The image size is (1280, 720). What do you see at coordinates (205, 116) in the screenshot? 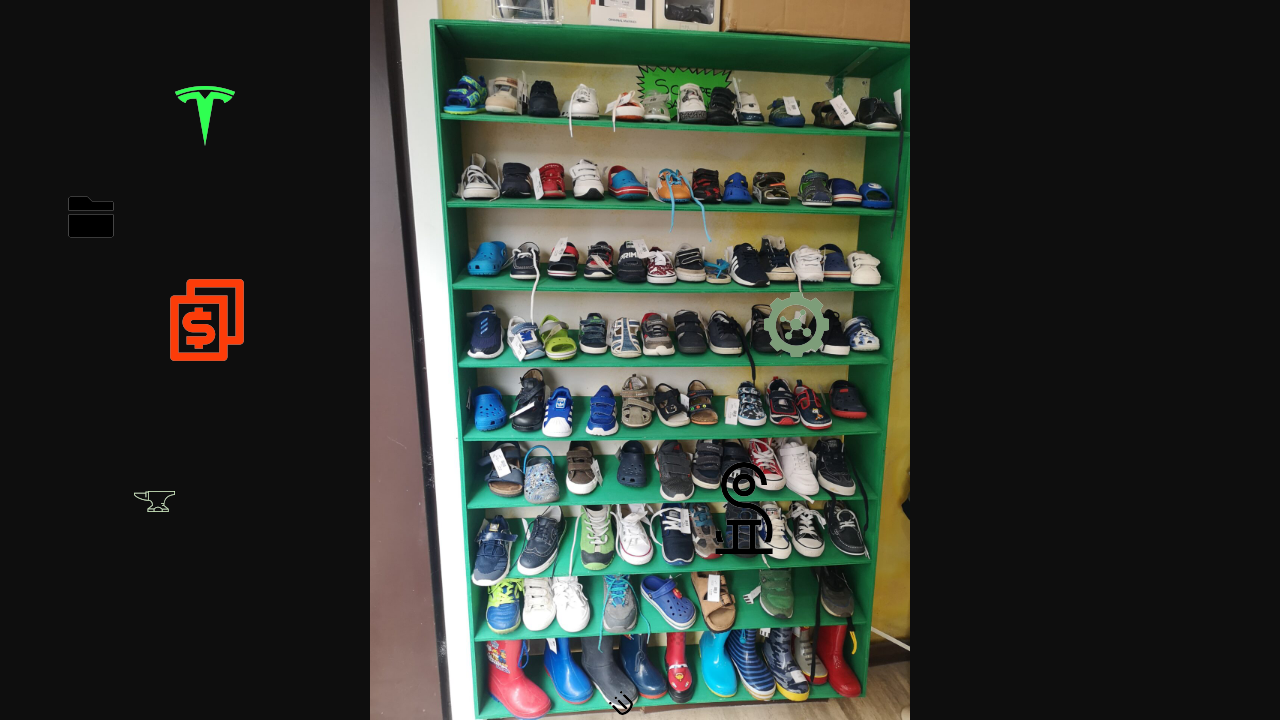
I see `open the Tesla app` at bounding box center [205, 116].